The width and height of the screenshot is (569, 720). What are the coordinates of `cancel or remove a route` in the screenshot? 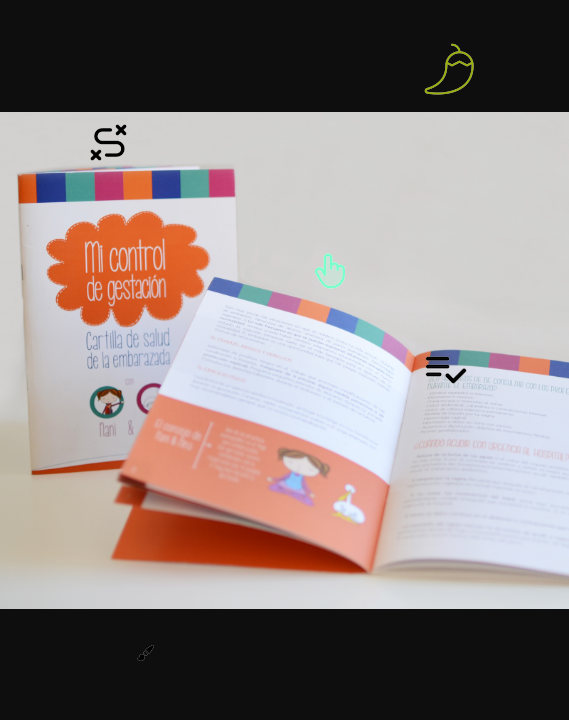 It's located at (108, 142).